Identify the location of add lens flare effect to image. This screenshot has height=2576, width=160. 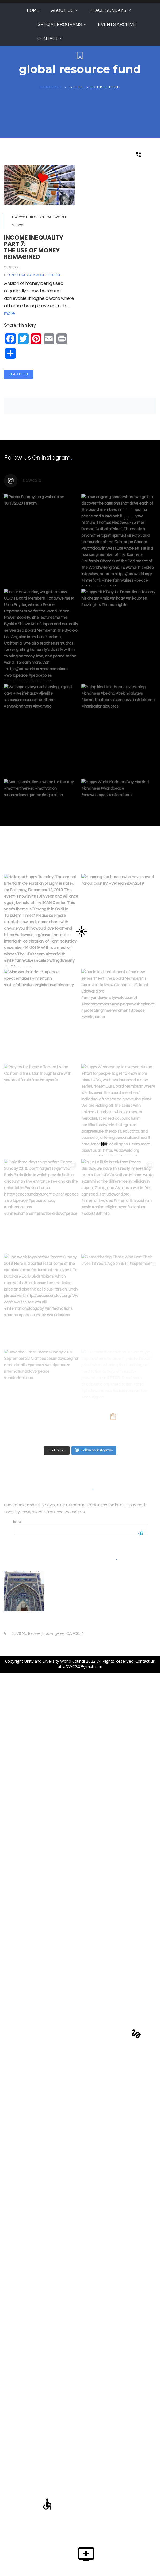
(82, 932).